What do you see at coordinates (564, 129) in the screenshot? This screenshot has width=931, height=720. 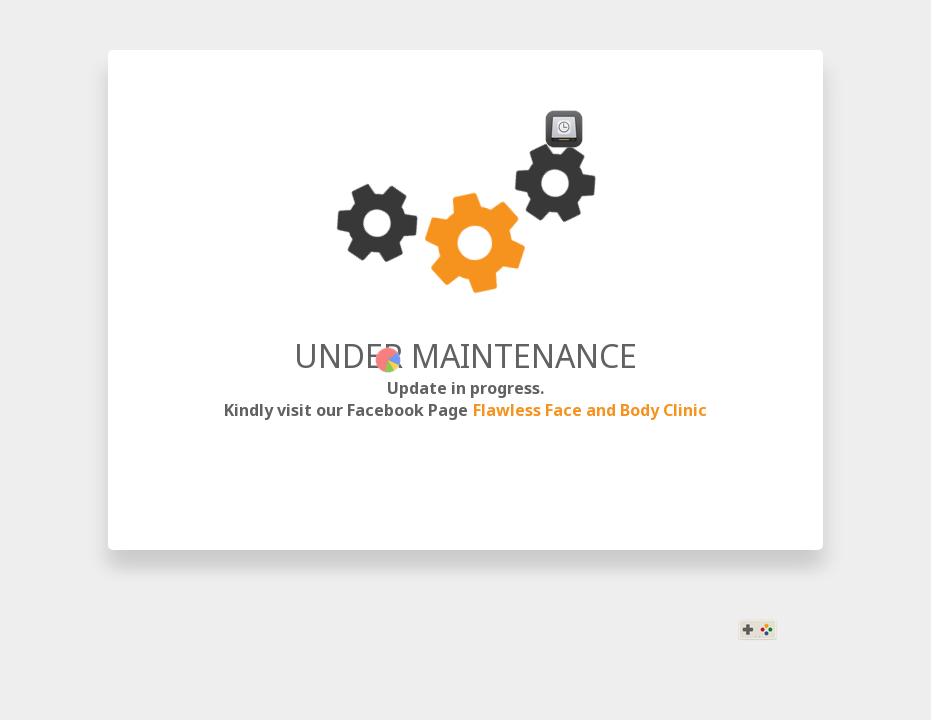 I see `open system backup preferences` at bounding box center [564, 129].